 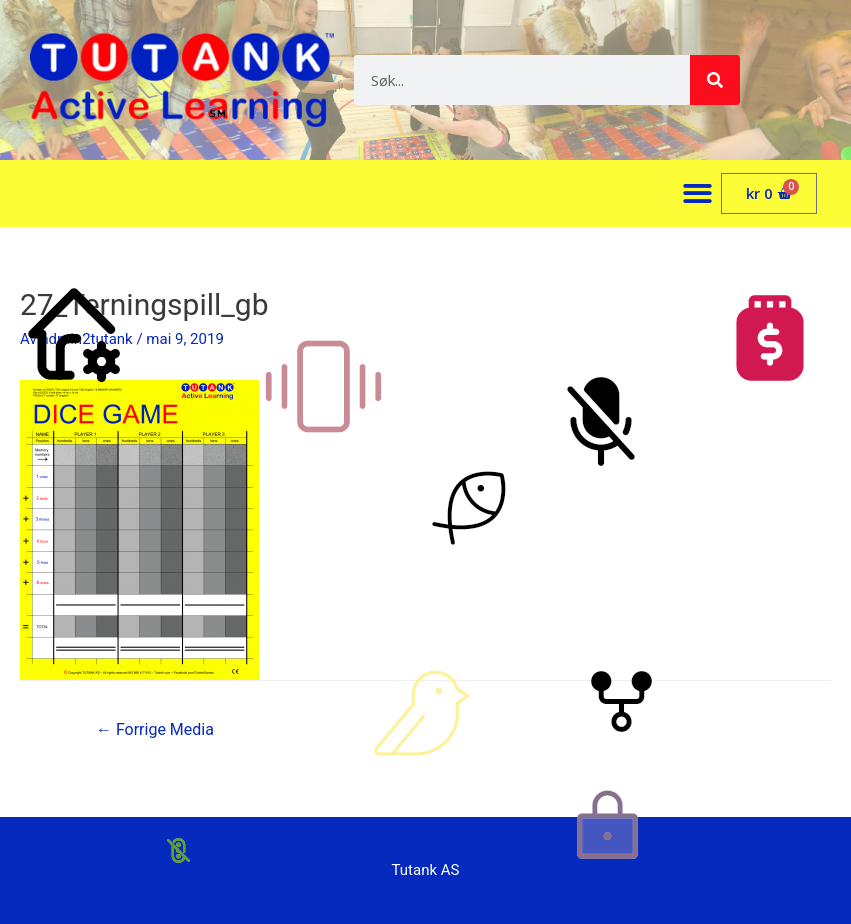 What do you see at coordinates (178, 850) in the screenshot?
I see `traffic light system disabled or offline` at bounding box center [178, 850].